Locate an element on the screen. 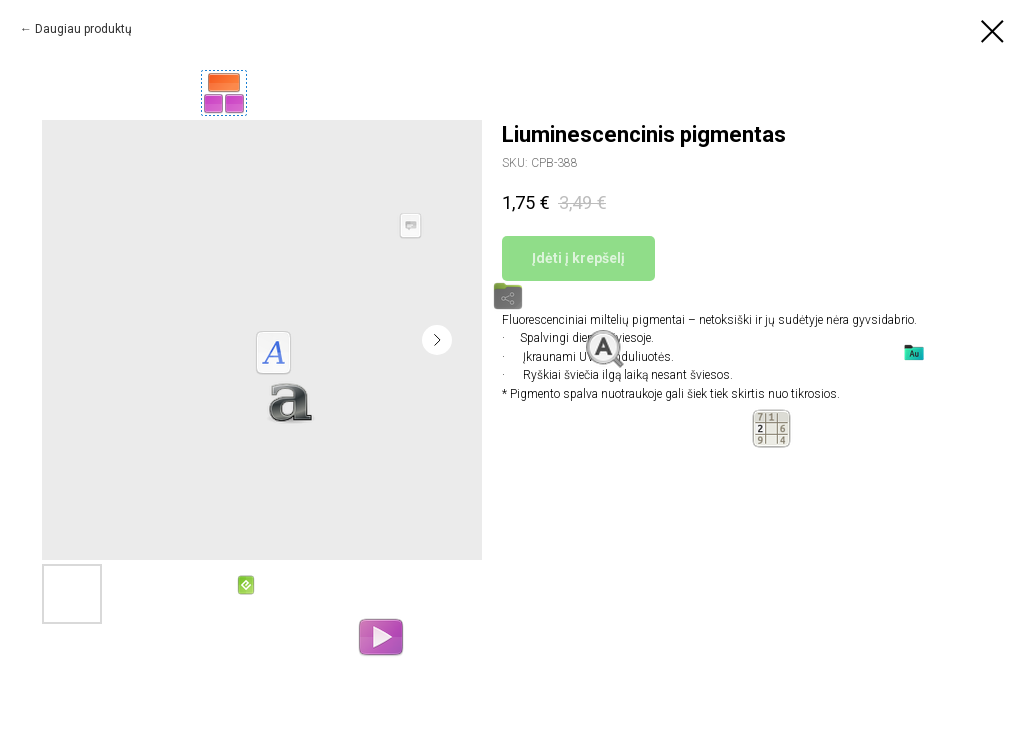  launch gnome sudoku puzzle game is located at coordinates (771, 428).